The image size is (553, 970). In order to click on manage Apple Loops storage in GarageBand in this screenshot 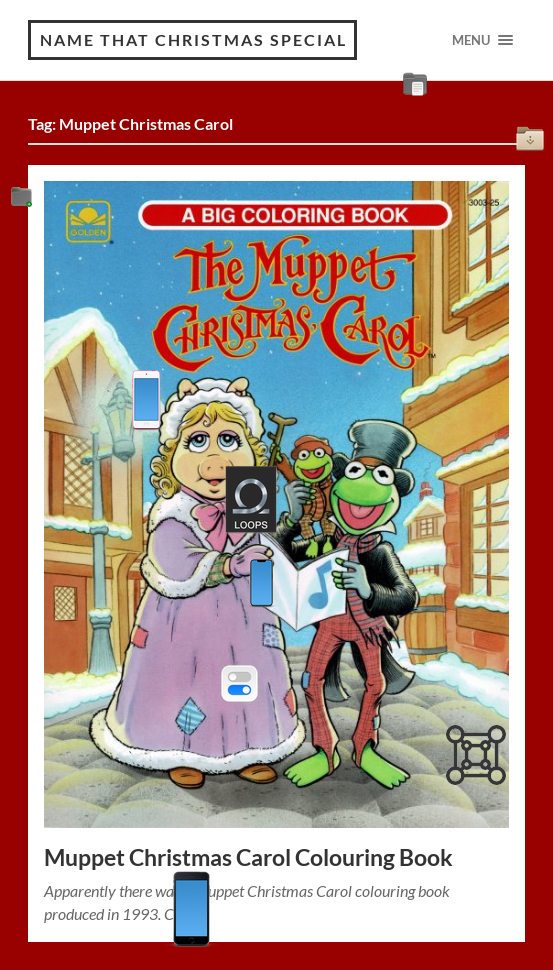, I will do `click(251, 501)`.